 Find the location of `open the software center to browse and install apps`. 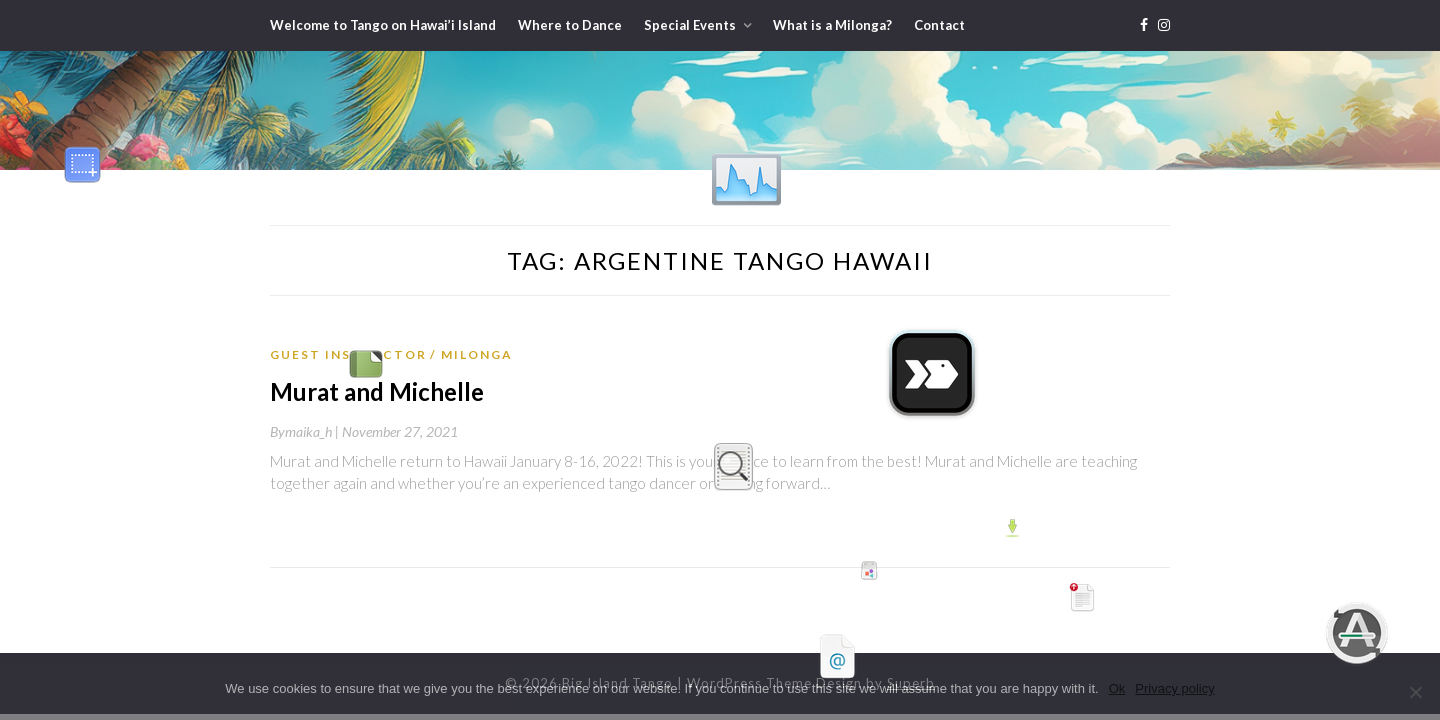

open the software center to browse and install apps is located at coordinates (869, 570).